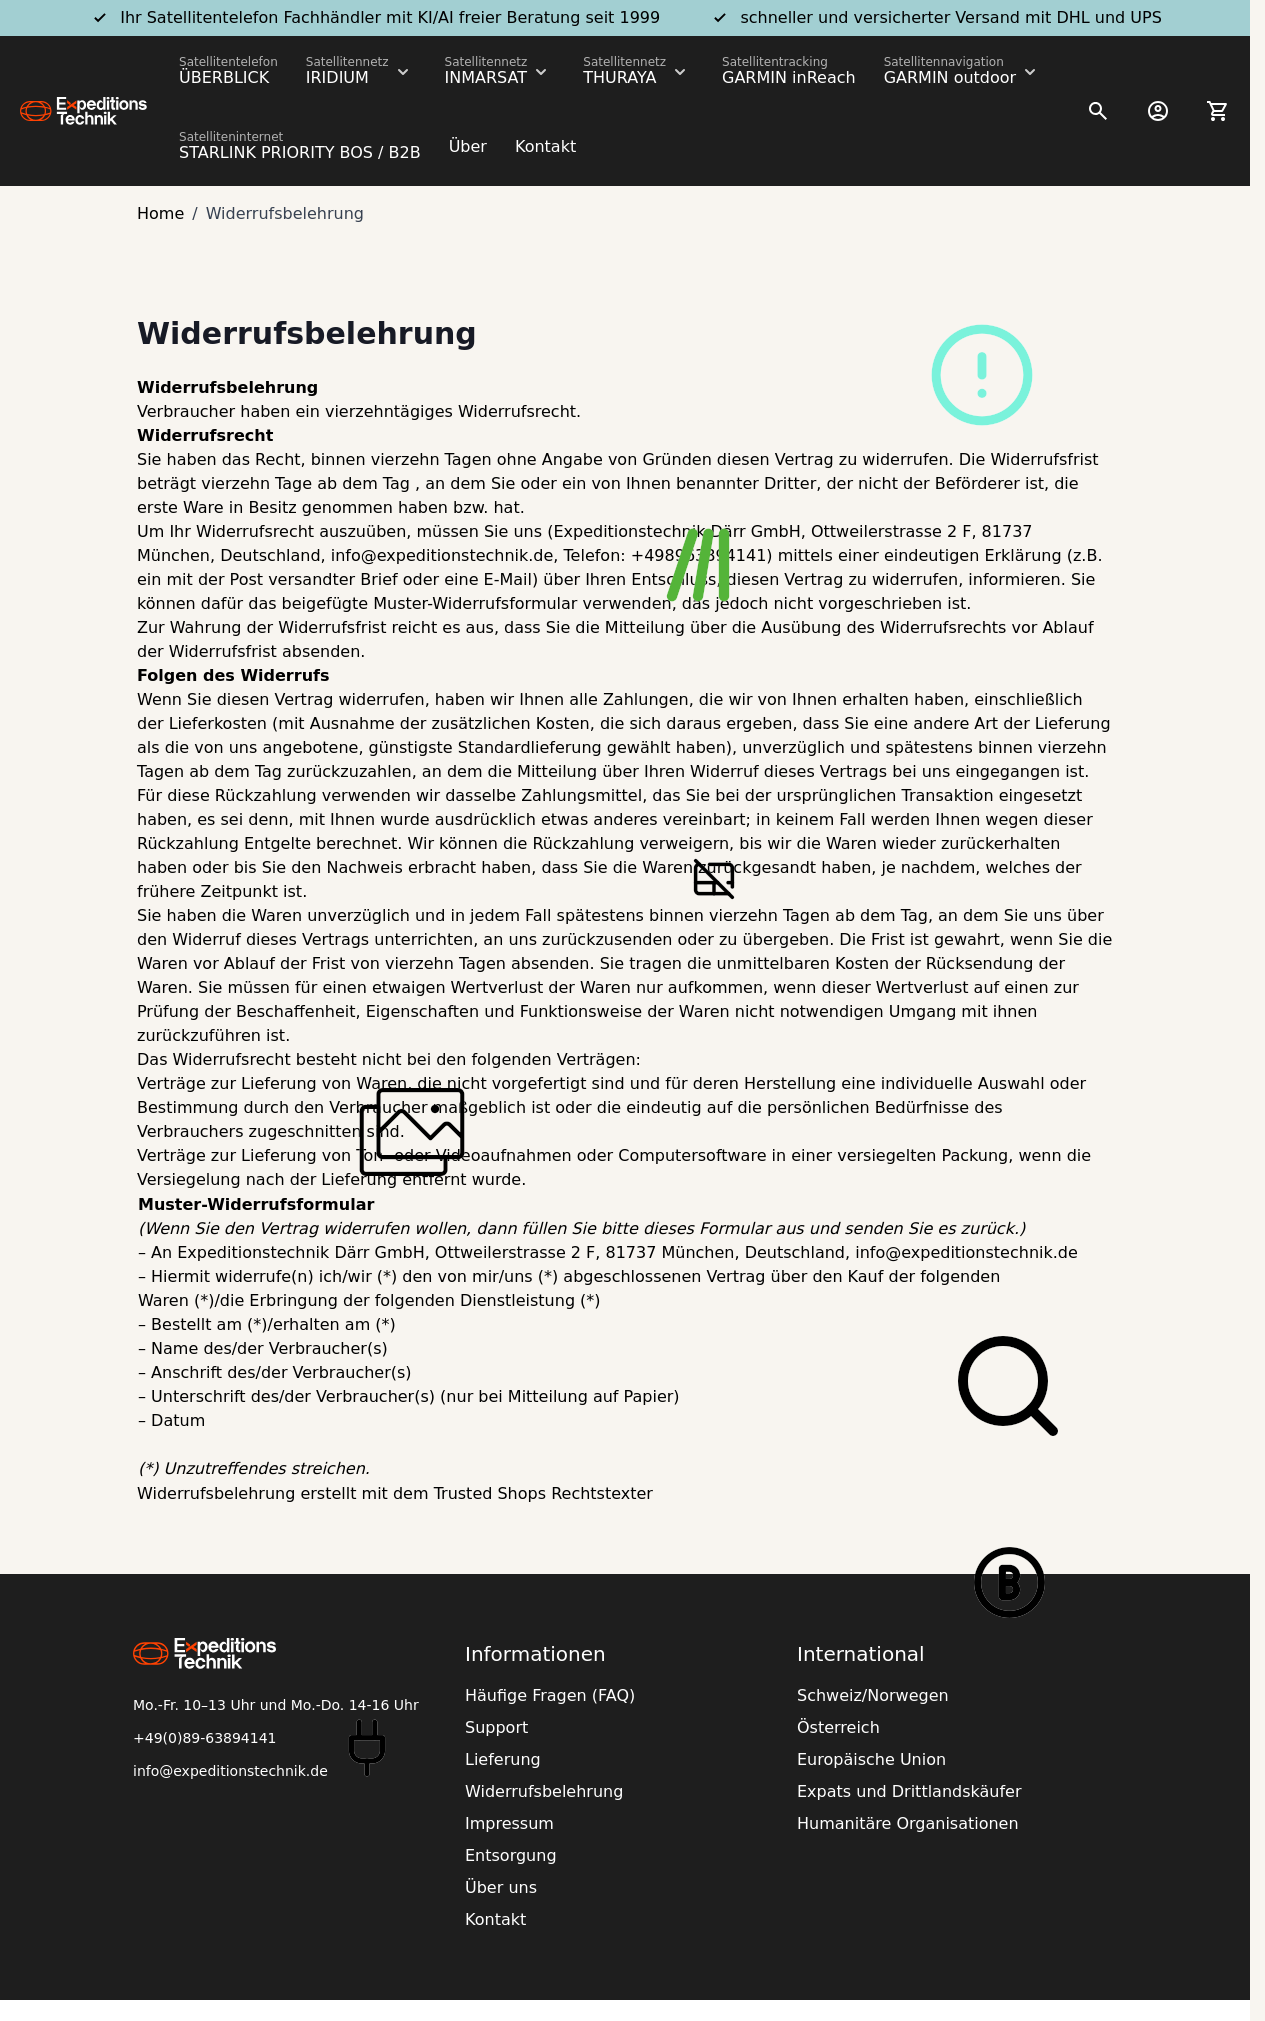 The height and width of the screenshot is (2021, 1265). Describe the element at coordinates (1008, 1386) in the screenshot. I see `search for content or items` at that location.